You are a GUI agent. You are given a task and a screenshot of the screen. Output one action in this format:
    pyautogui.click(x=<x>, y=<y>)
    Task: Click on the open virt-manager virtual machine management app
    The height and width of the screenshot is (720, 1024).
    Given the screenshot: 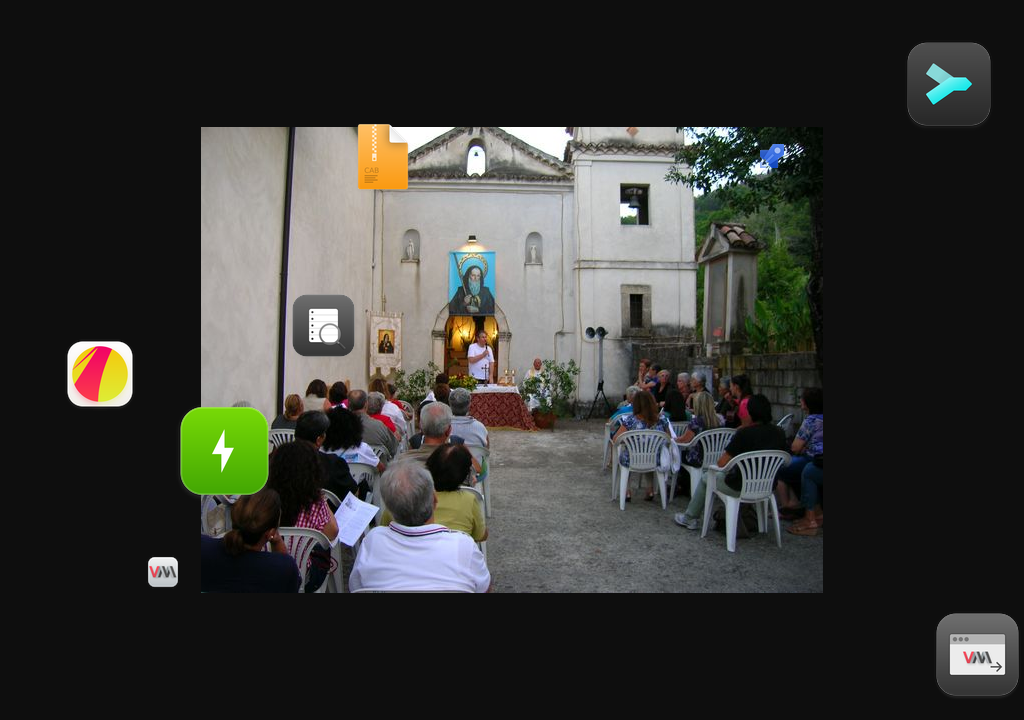 What is the action you would take?
    pyautogui.click(x=163, y=572)
    